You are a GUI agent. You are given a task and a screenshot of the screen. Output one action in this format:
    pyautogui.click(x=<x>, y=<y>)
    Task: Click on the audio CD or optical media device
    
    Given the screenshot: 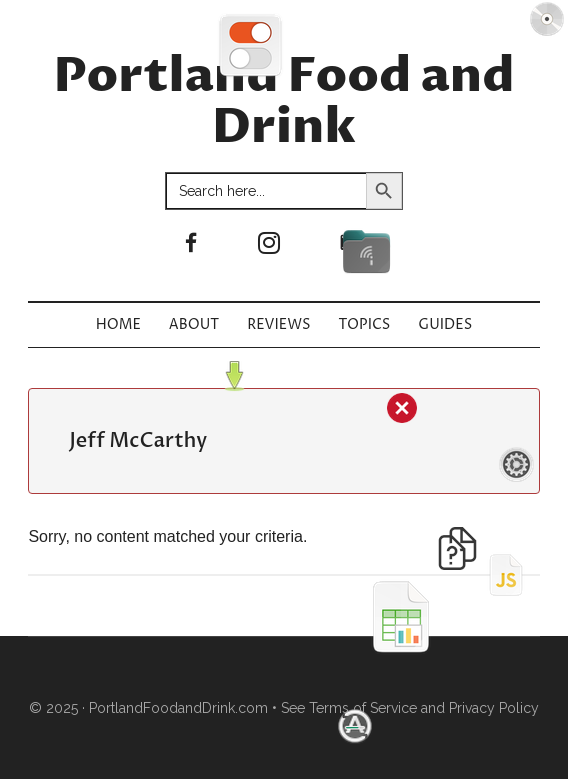 What is the action you would take?
    pyautogui.click(x=547, y=19)
    